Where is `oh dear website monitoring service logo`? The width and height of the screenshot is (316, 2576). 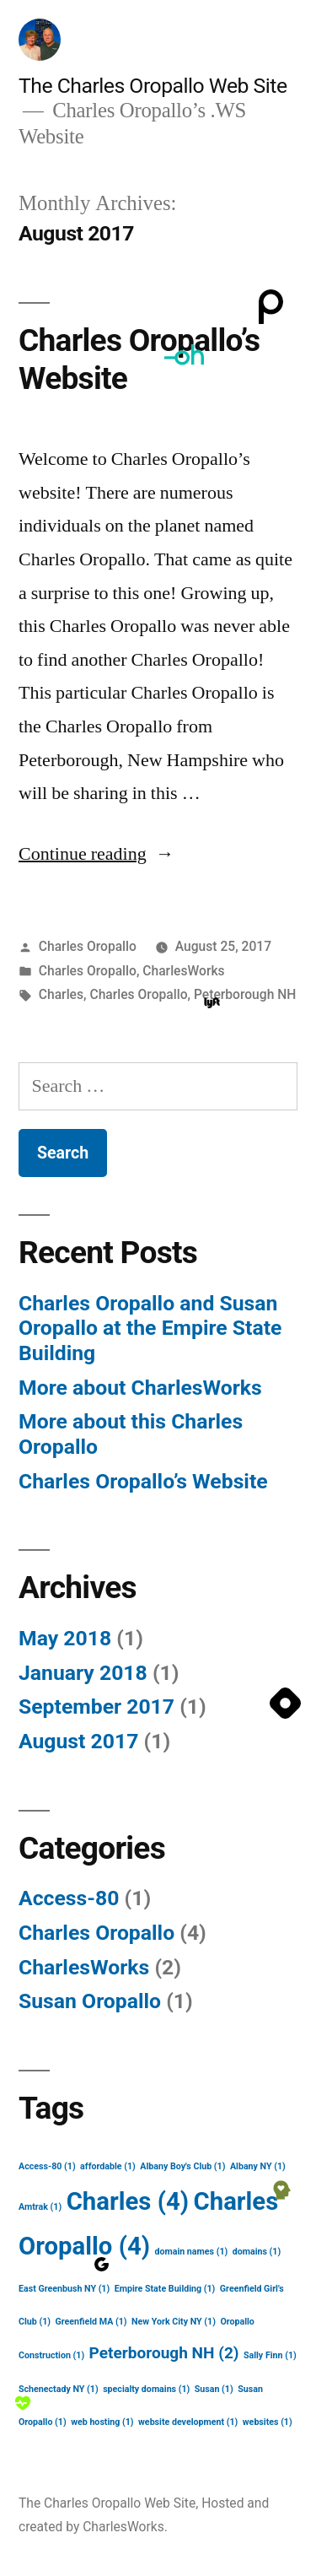 oh dear website monitoring service logo is located at coordinates (184, 354).